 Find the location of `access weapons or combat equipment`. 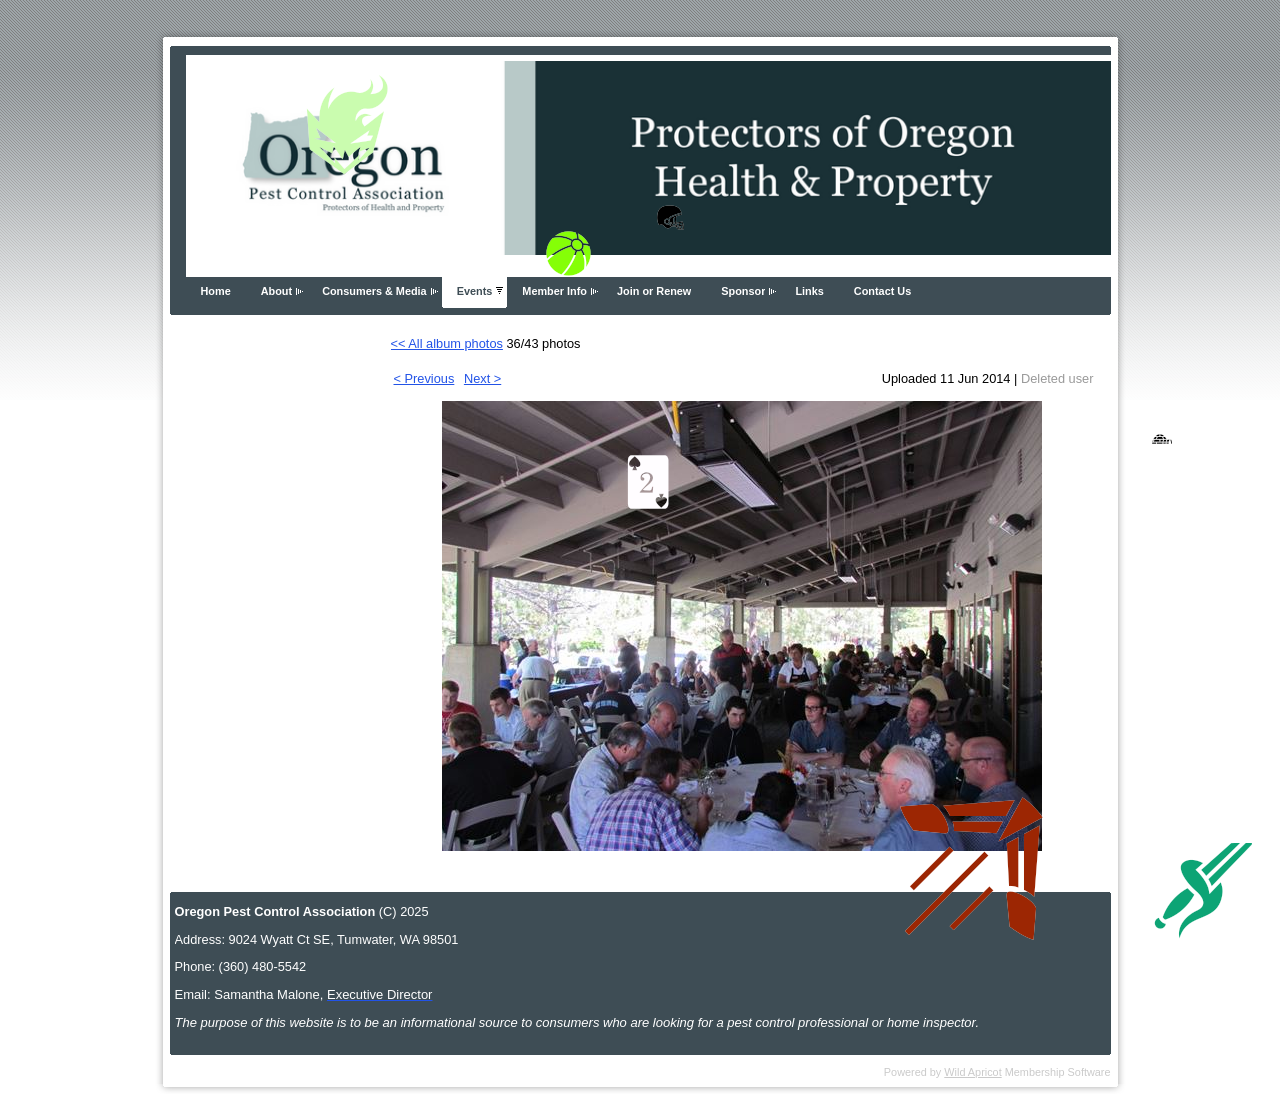

access weapons or combat equipment is located at coordinates (1203, 891).